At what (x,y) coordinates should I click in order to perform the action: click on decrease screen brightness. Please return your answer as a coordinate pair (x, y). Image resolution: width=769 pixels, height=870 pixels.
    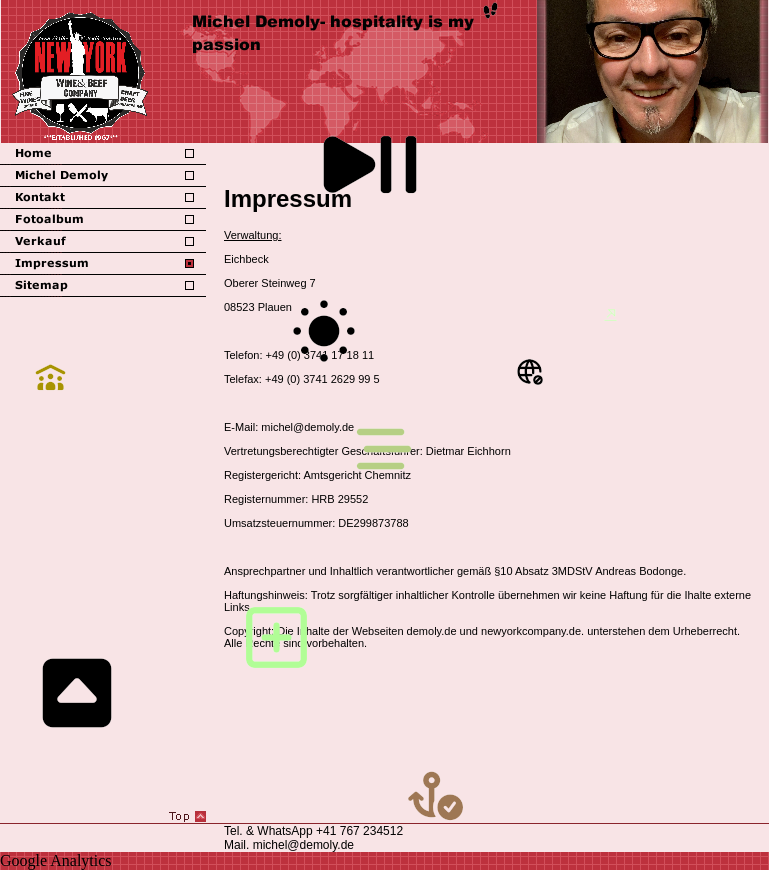
    Looking at the image, I should click on (324, 331).